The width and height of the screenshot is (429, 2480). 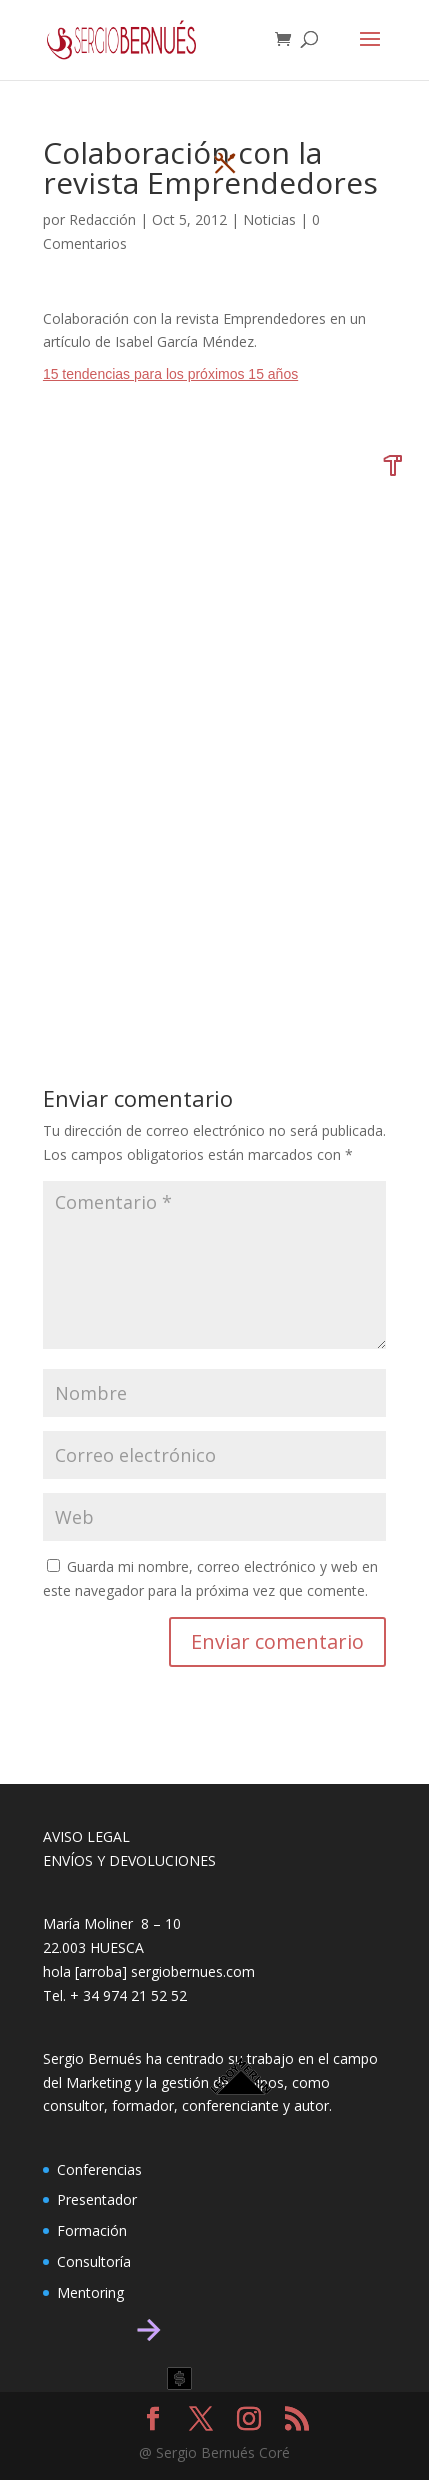 What do you see at coordinates (149, 2330) in the screenshot?
I see `navigate to the next item or screen` at bounding box center [149, 2330].